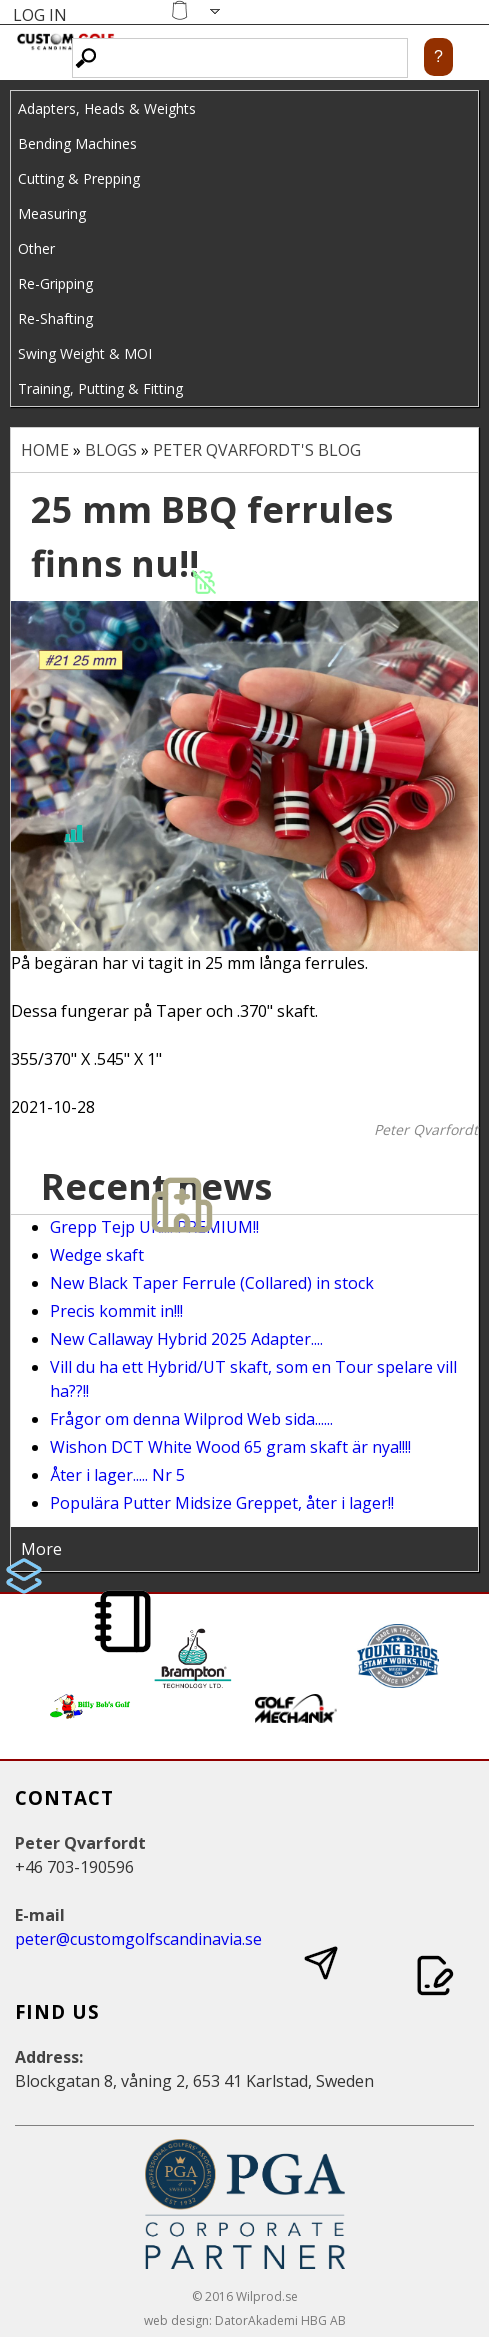 Image resolution: width=489 pixels, height=2337 pixels. Describe the element at coordinates (125, 1621) in the screenshot. I see `open your notebook` at that location.